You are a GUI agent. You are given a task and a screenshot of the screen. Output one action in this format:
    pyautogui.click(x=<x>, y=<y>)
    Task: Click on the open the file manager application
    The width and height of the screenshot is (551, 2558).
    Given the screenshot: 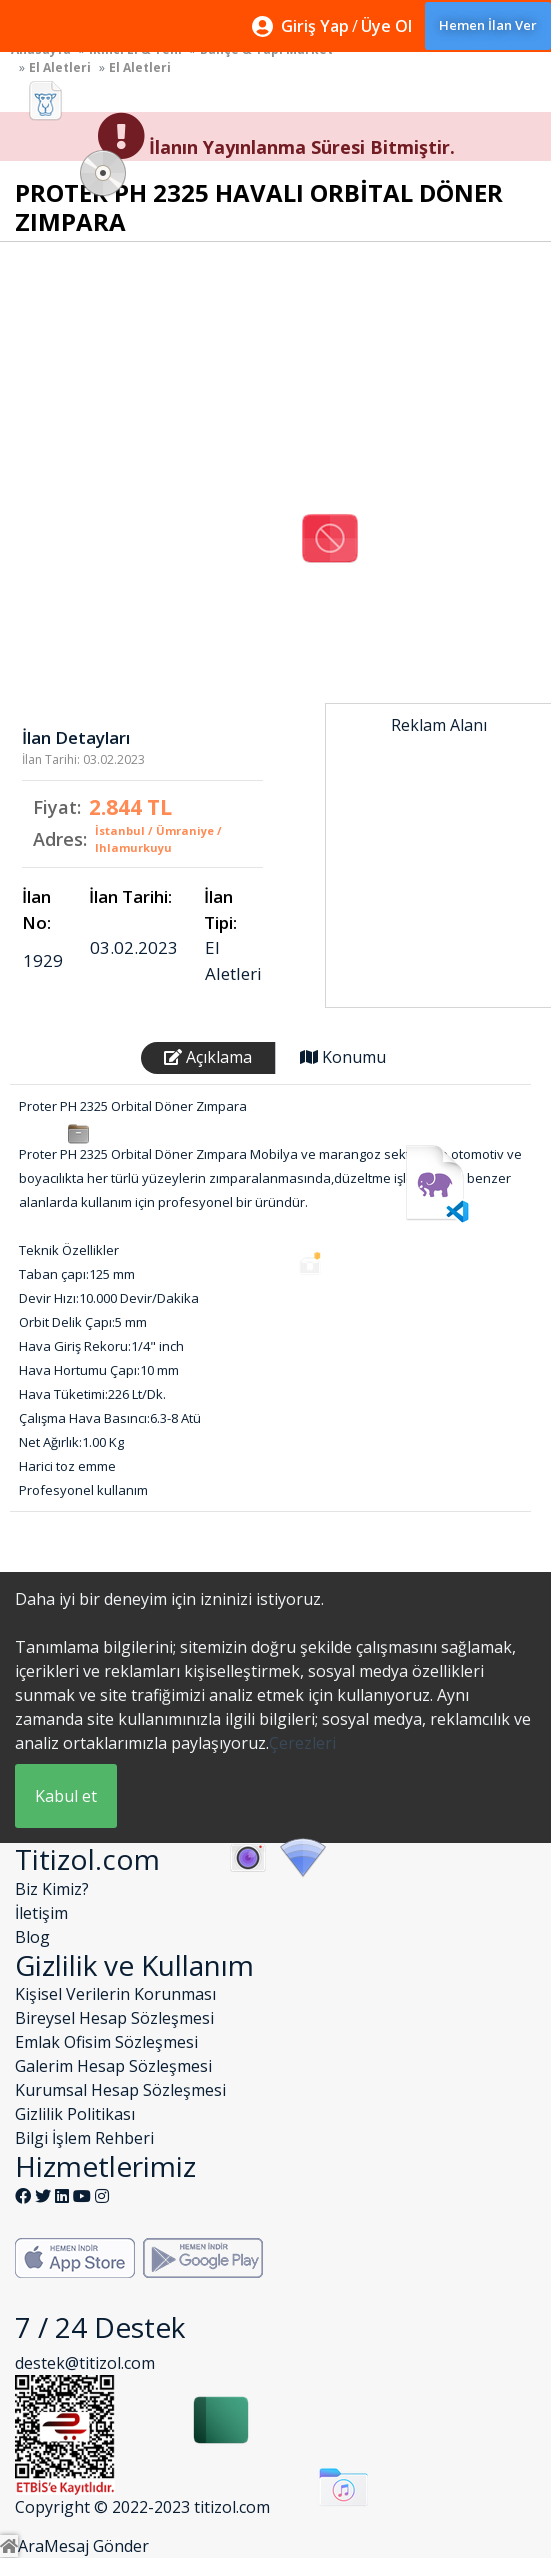 What is the action you would take?
    pyautogui.click(x=78, y=1133)
    